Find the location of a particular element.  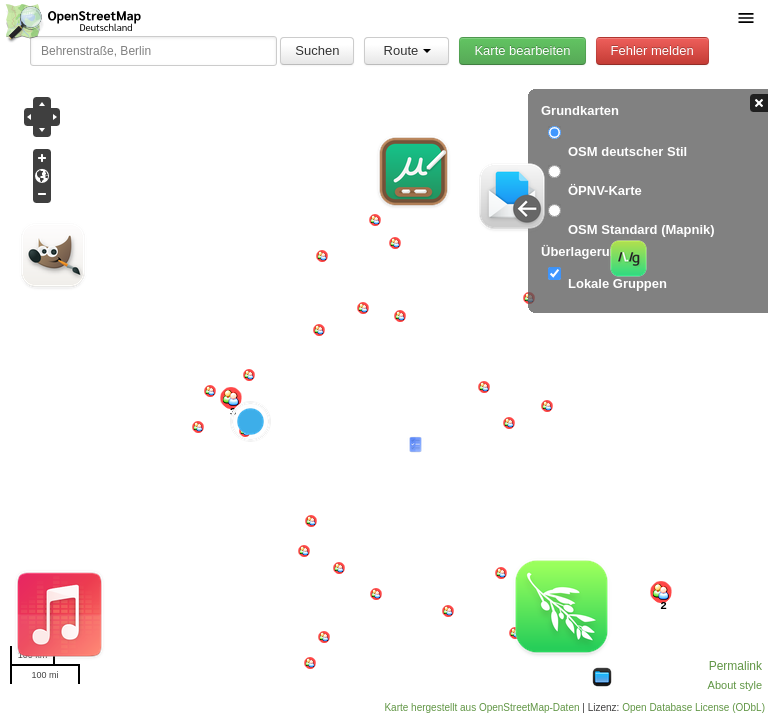

open GIMP image editor is located at coordinates (53, 255).